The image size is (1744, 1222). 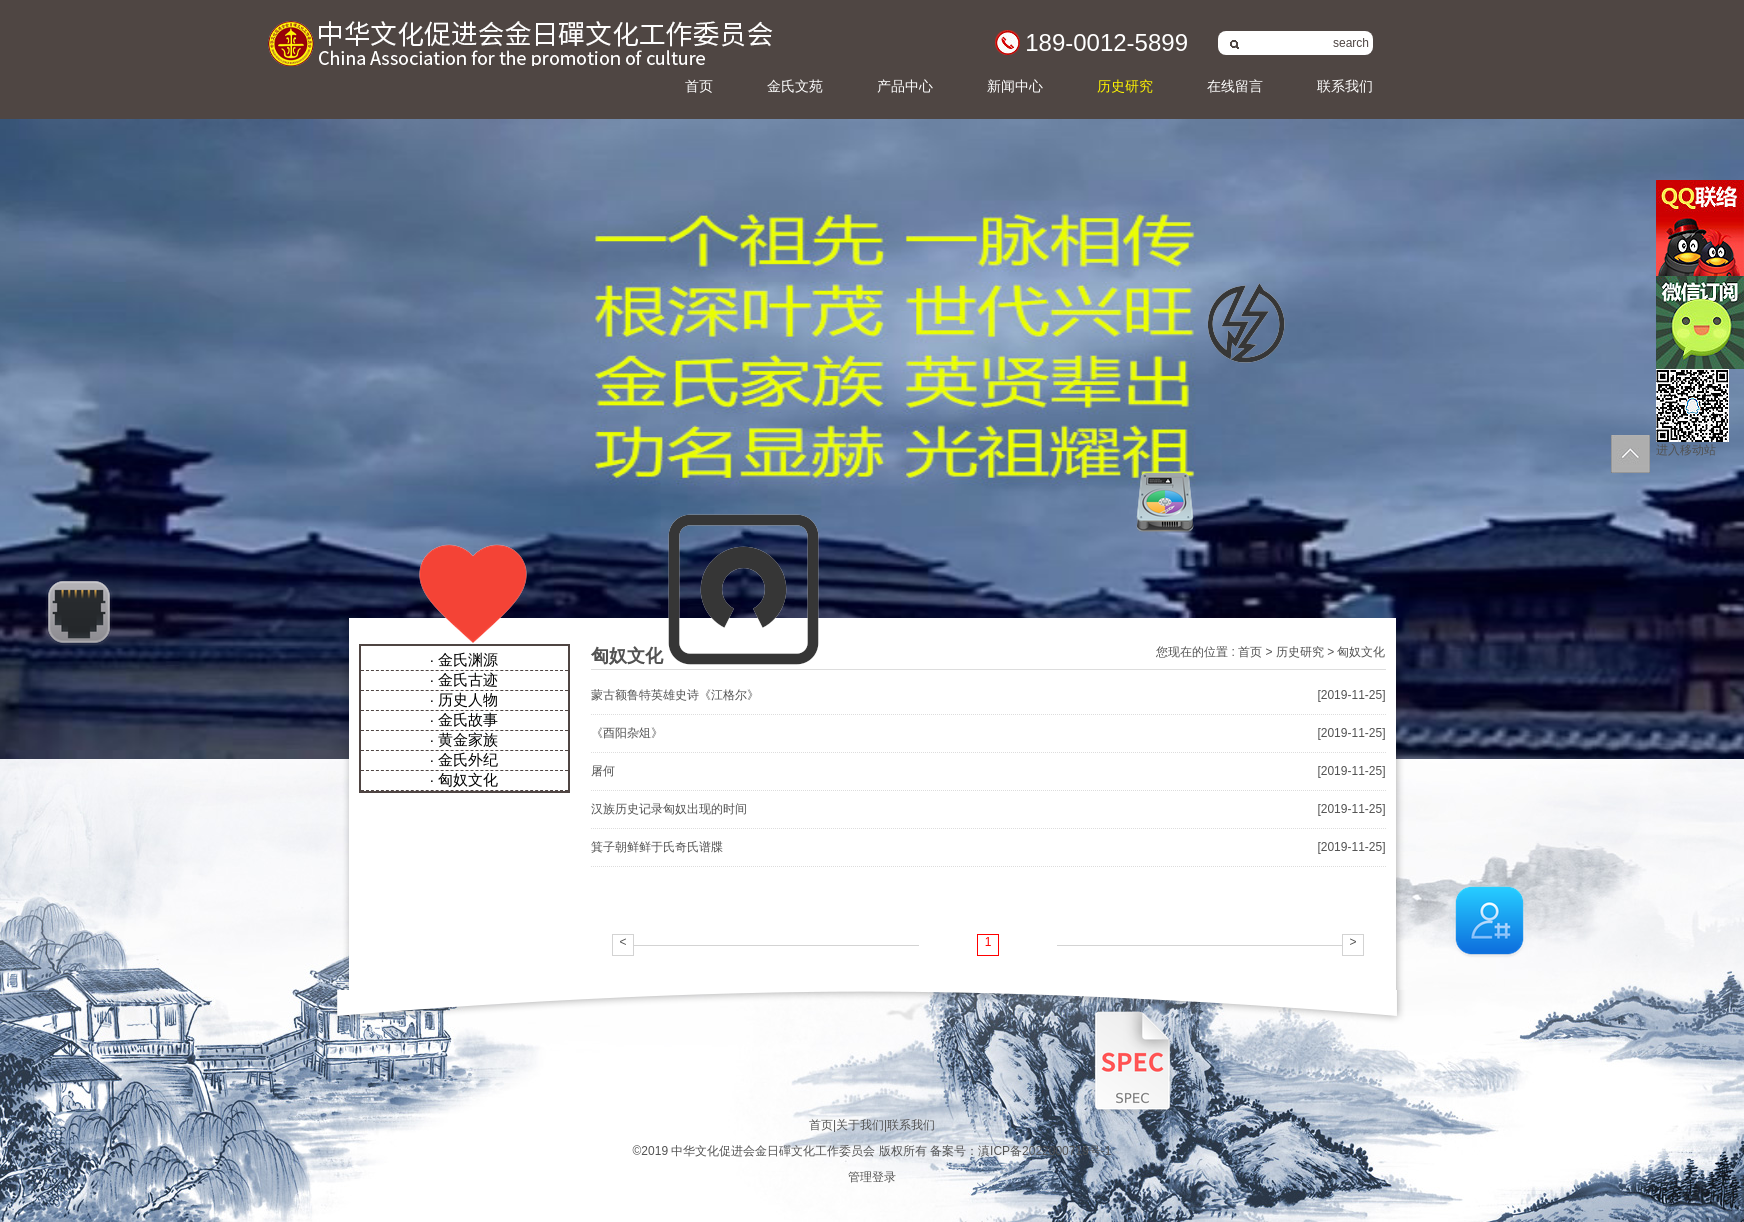 I want to click on an RPM spec file used for building Linux packages, so click(x=1132, y=1062).